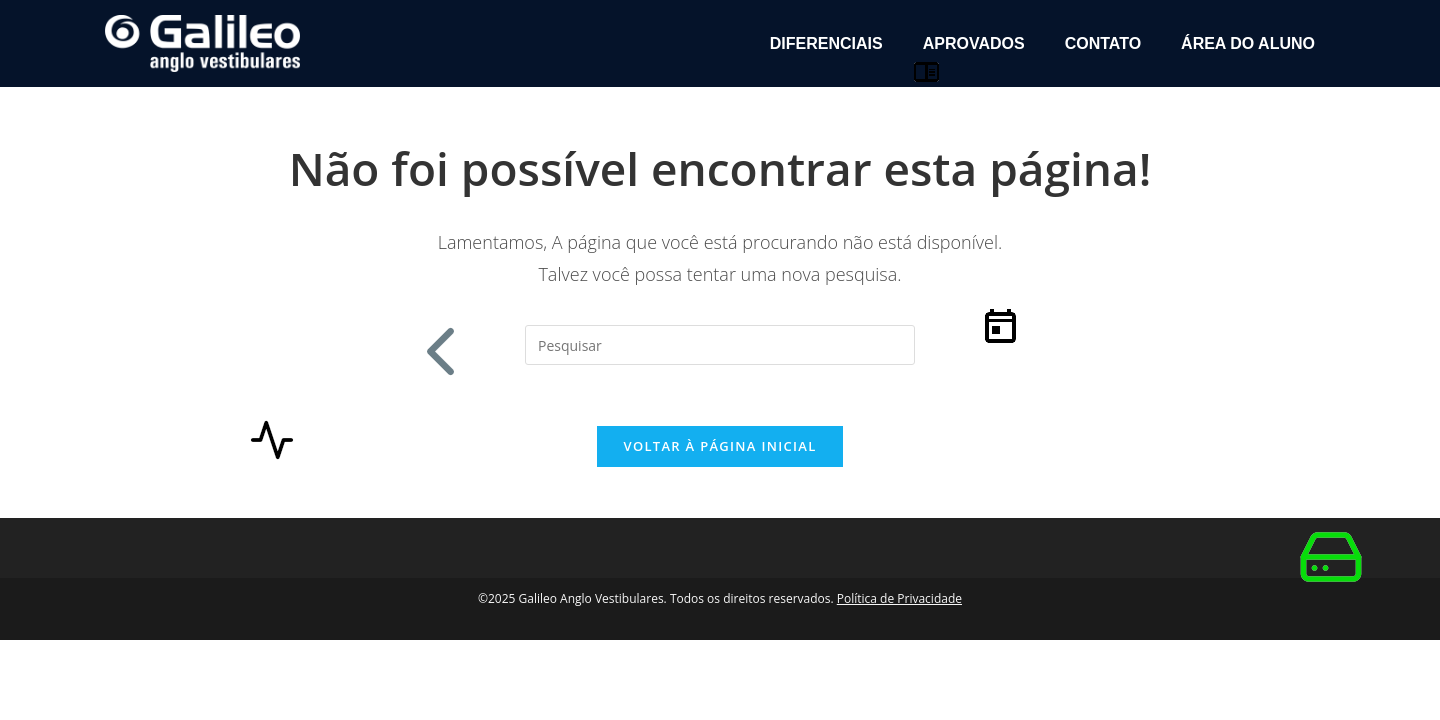  What do you see at coordinates (926, 71) in the screenshot?
I see `switch to reader mode for distraction-free reading` at bounding box center [926, 71].